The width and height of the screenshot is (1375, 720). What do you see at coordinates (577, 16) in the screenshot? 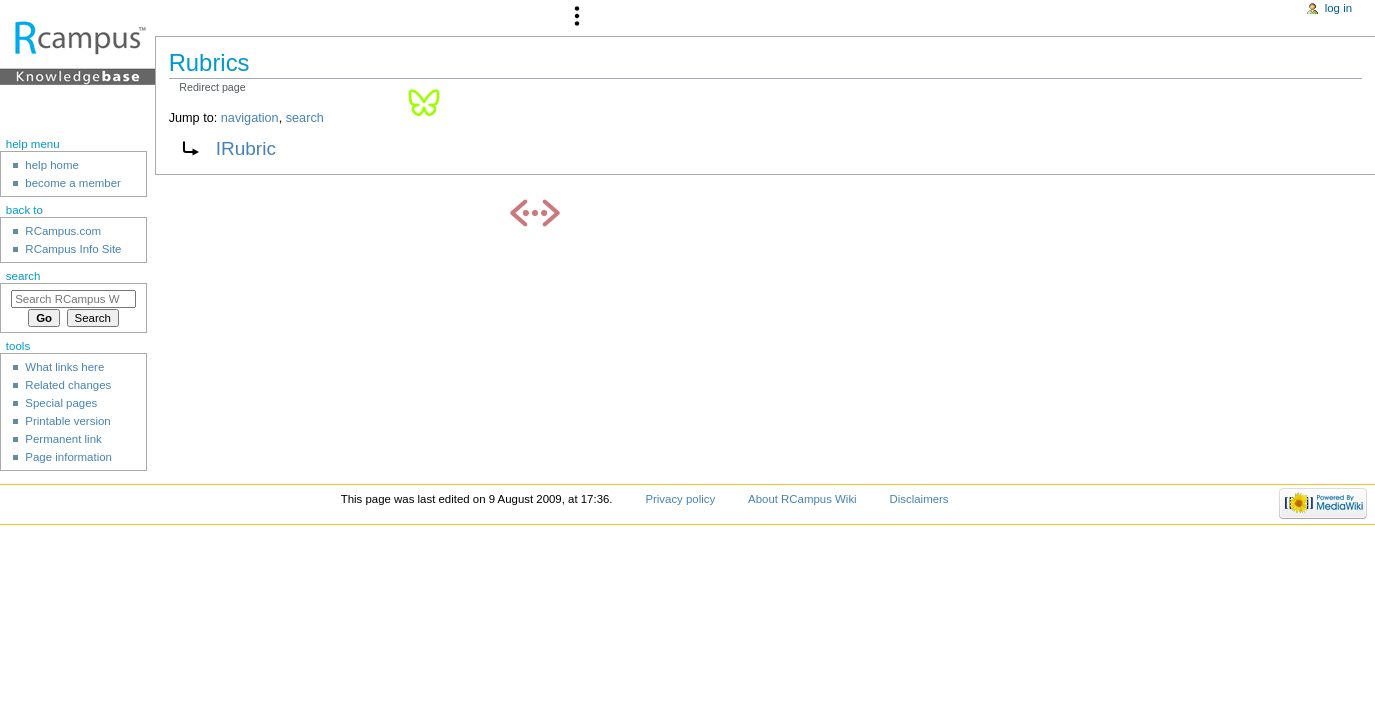
I see `open more options menu` at bounding box center [577, 16].